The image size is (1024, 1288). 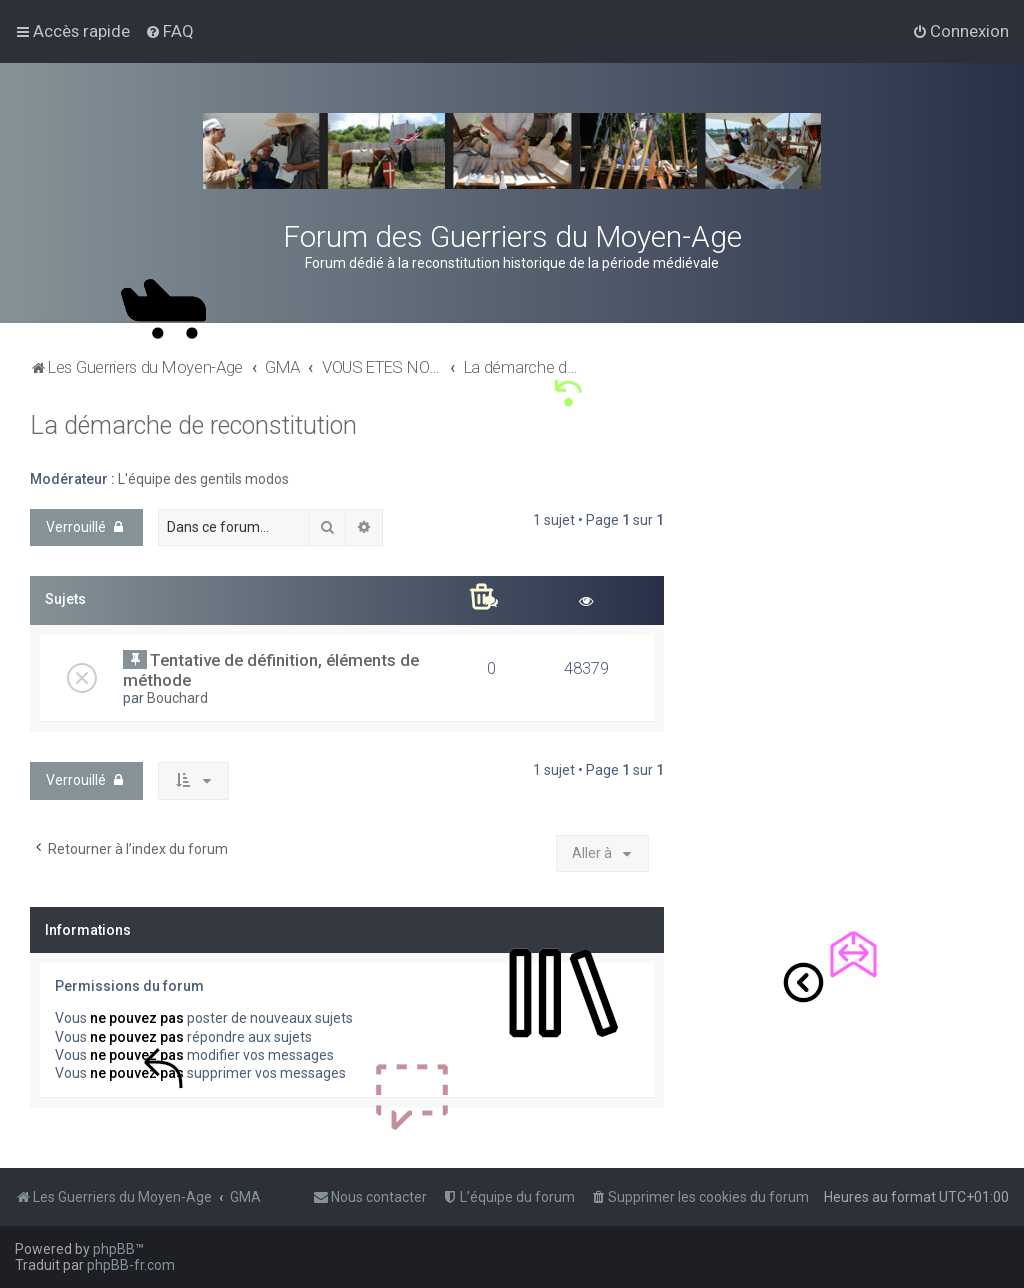 What do you see at coordinates (803, 982) in the screenshot?
I see `go back to the previous screen` at bounding box center [803, 982].